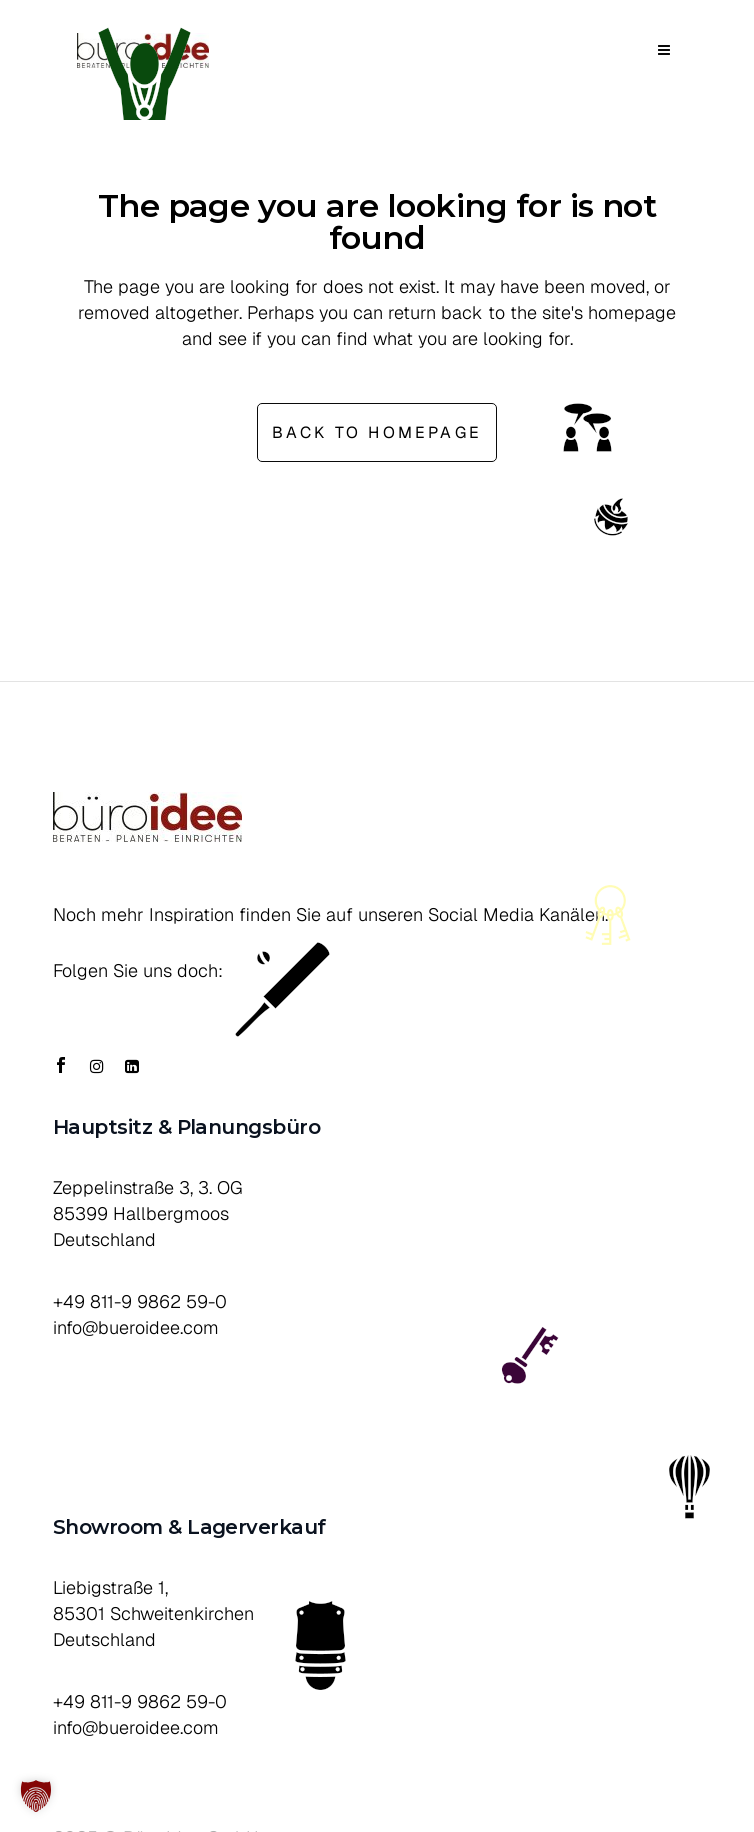  What do you see at coordinates (587, 427) in the screenshot?
I see `open group discussion or chat` at bounding box center [587, 427].